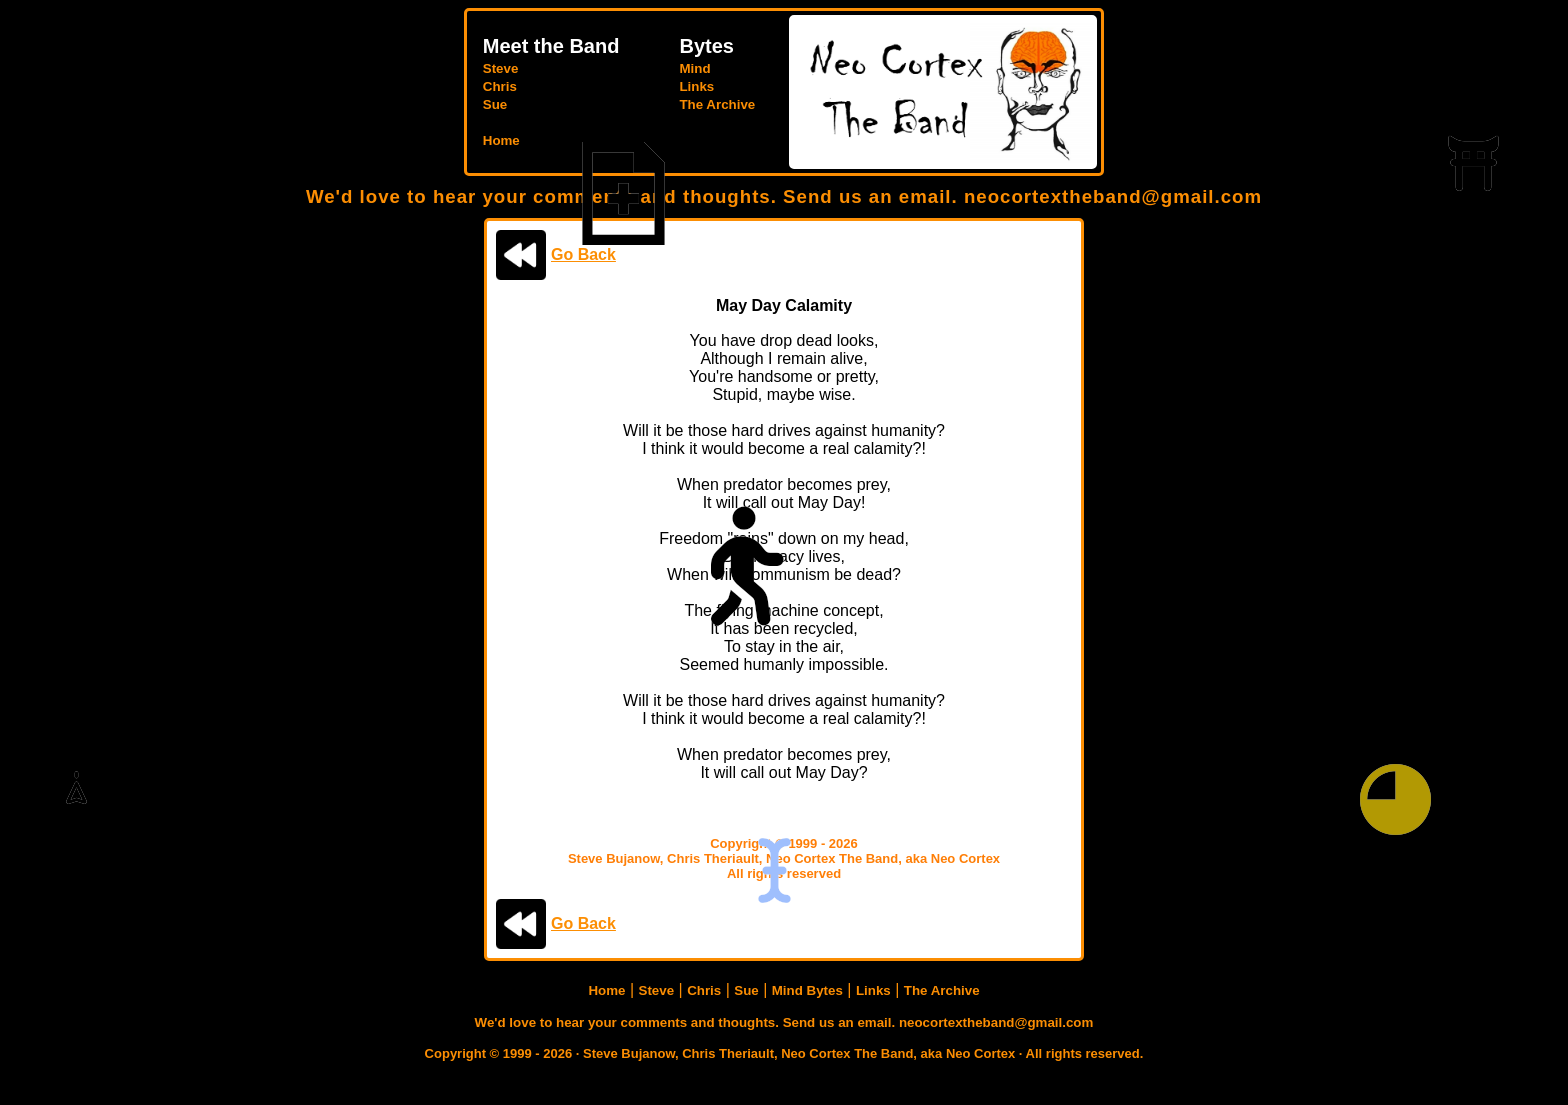  I want to click on create a new document, so click(623, 193).